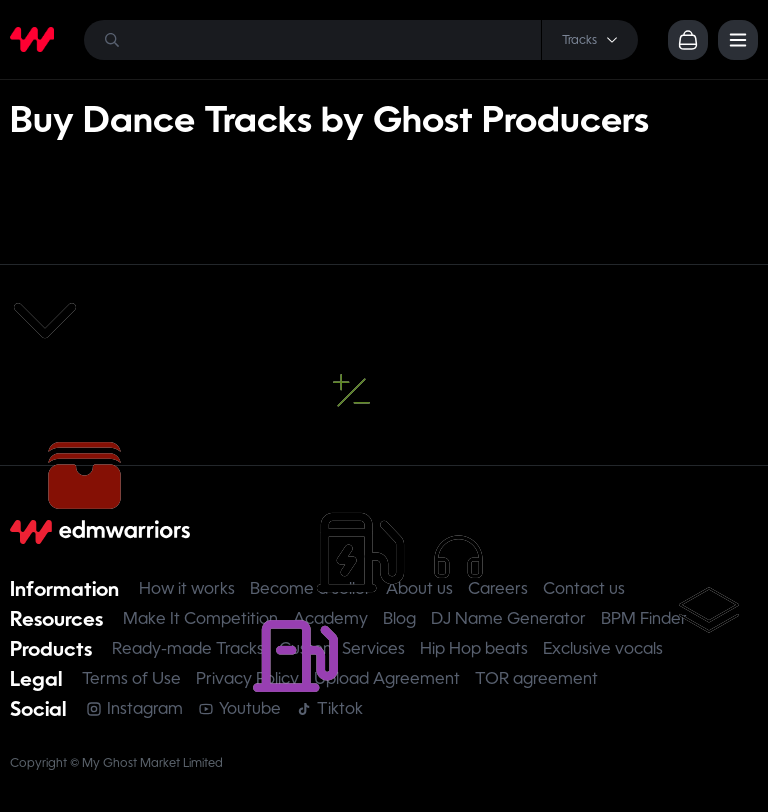 The image size is (768, 812). I want to click on find nearby electric vehicle charging stations, so click(360, 552).